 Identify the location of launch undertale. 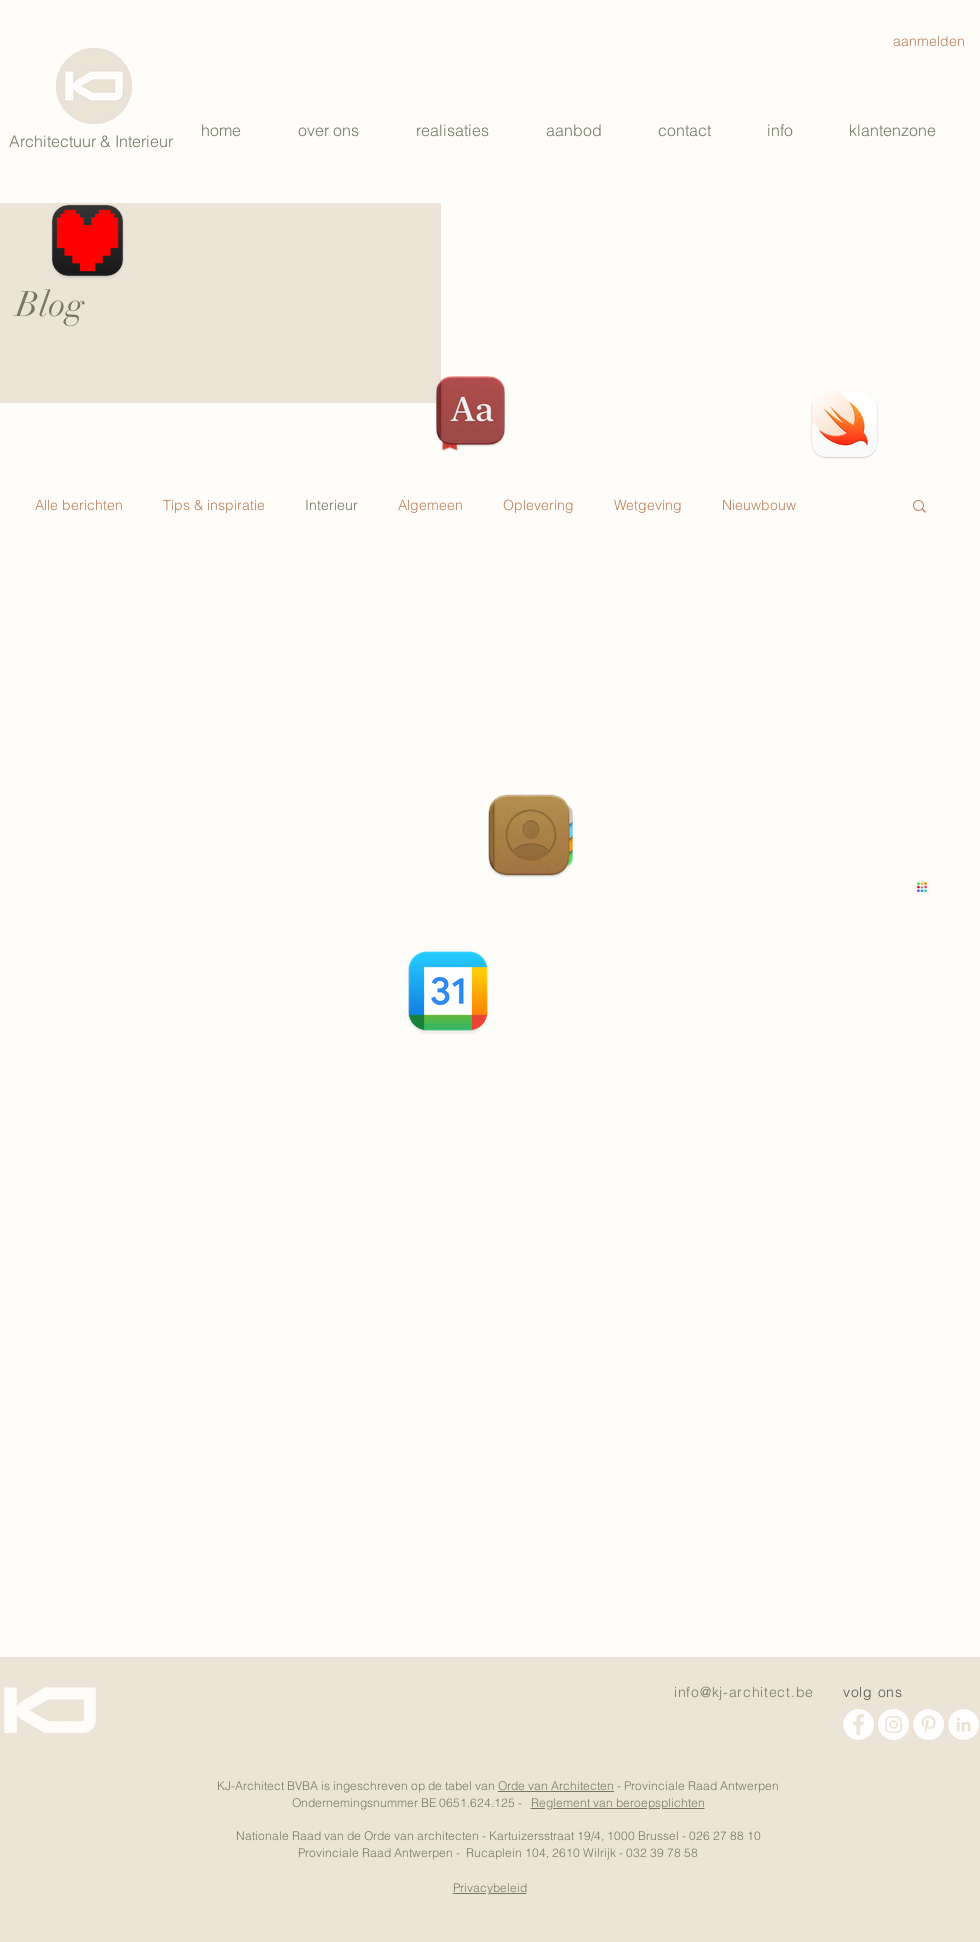
(87, 240).